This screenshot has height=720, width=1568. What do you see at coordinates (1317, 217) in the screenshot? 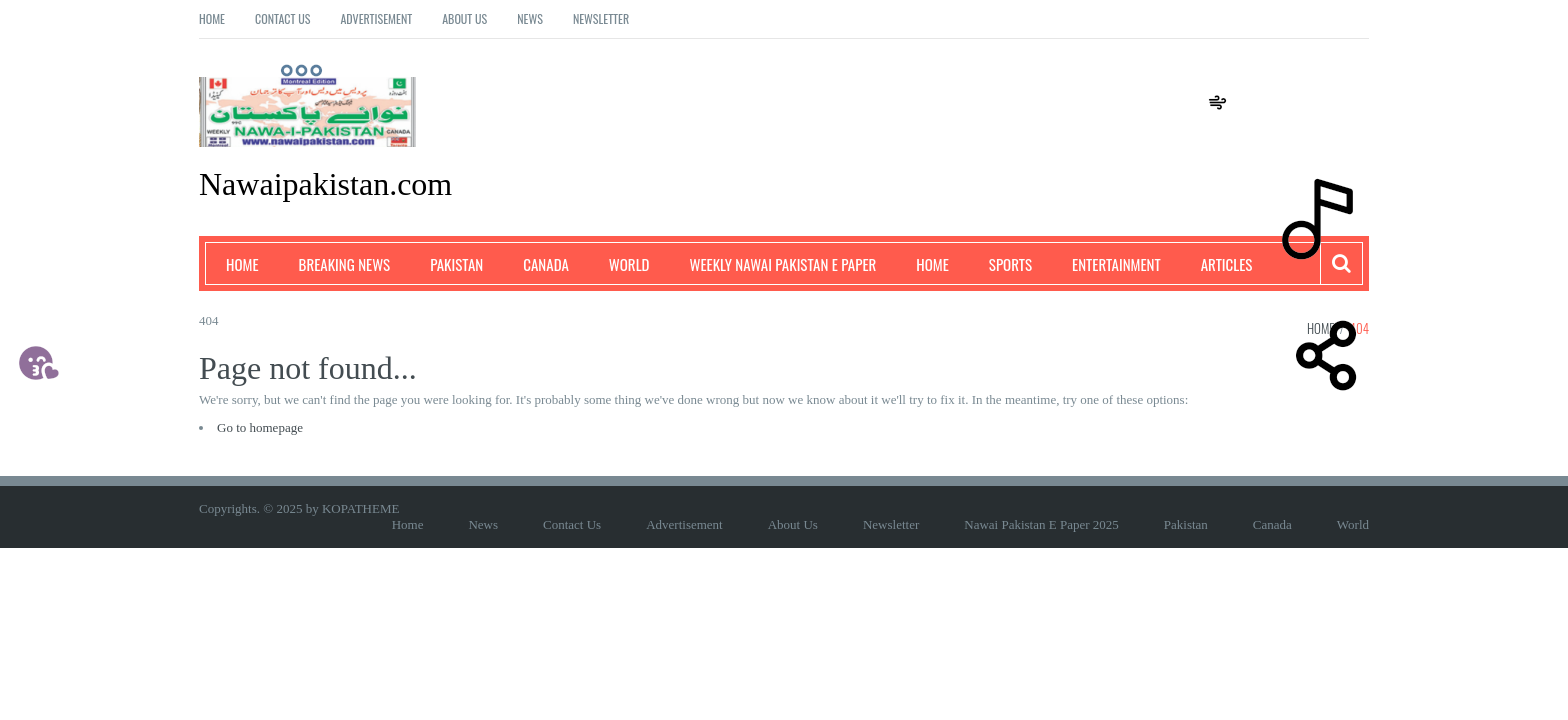
I see `play or access music` at bounding box center [1317, 217].